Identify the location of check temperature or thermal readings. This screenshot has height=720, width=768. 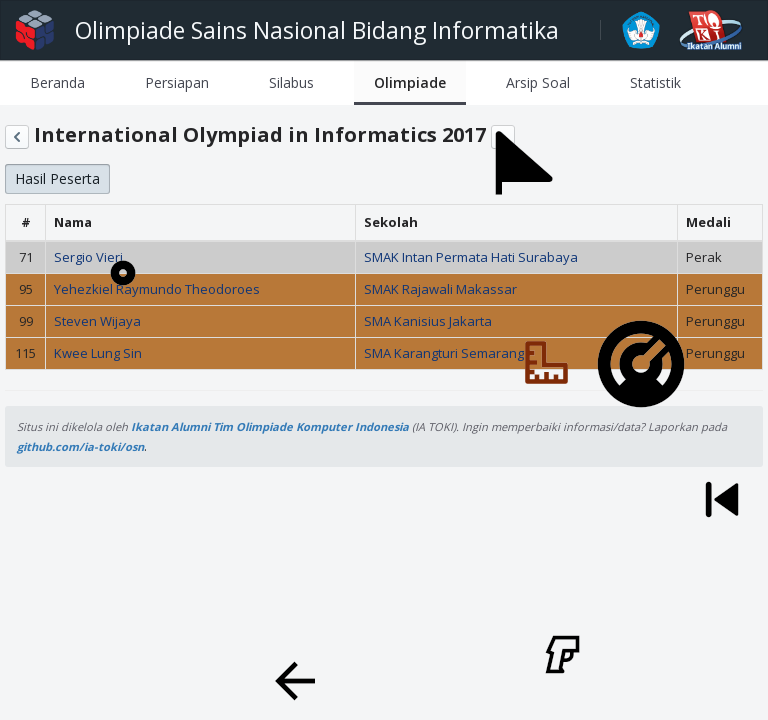
(562, 654).